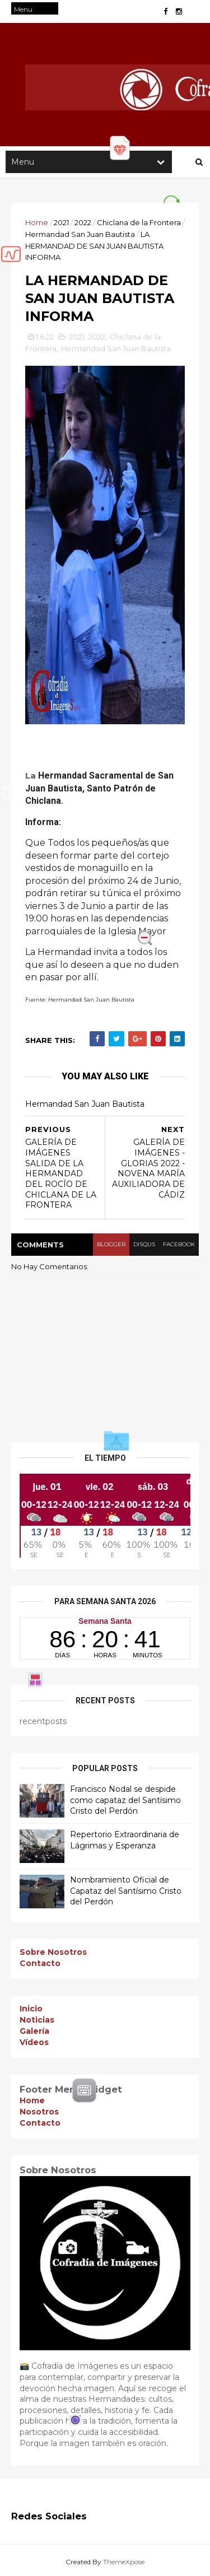 The width and height of the screenshot is (210, 2576). What do you see at coordinates (11, 253) in the screenshot?
I see `view battery usage statistics` at bounding box center [11, 253].